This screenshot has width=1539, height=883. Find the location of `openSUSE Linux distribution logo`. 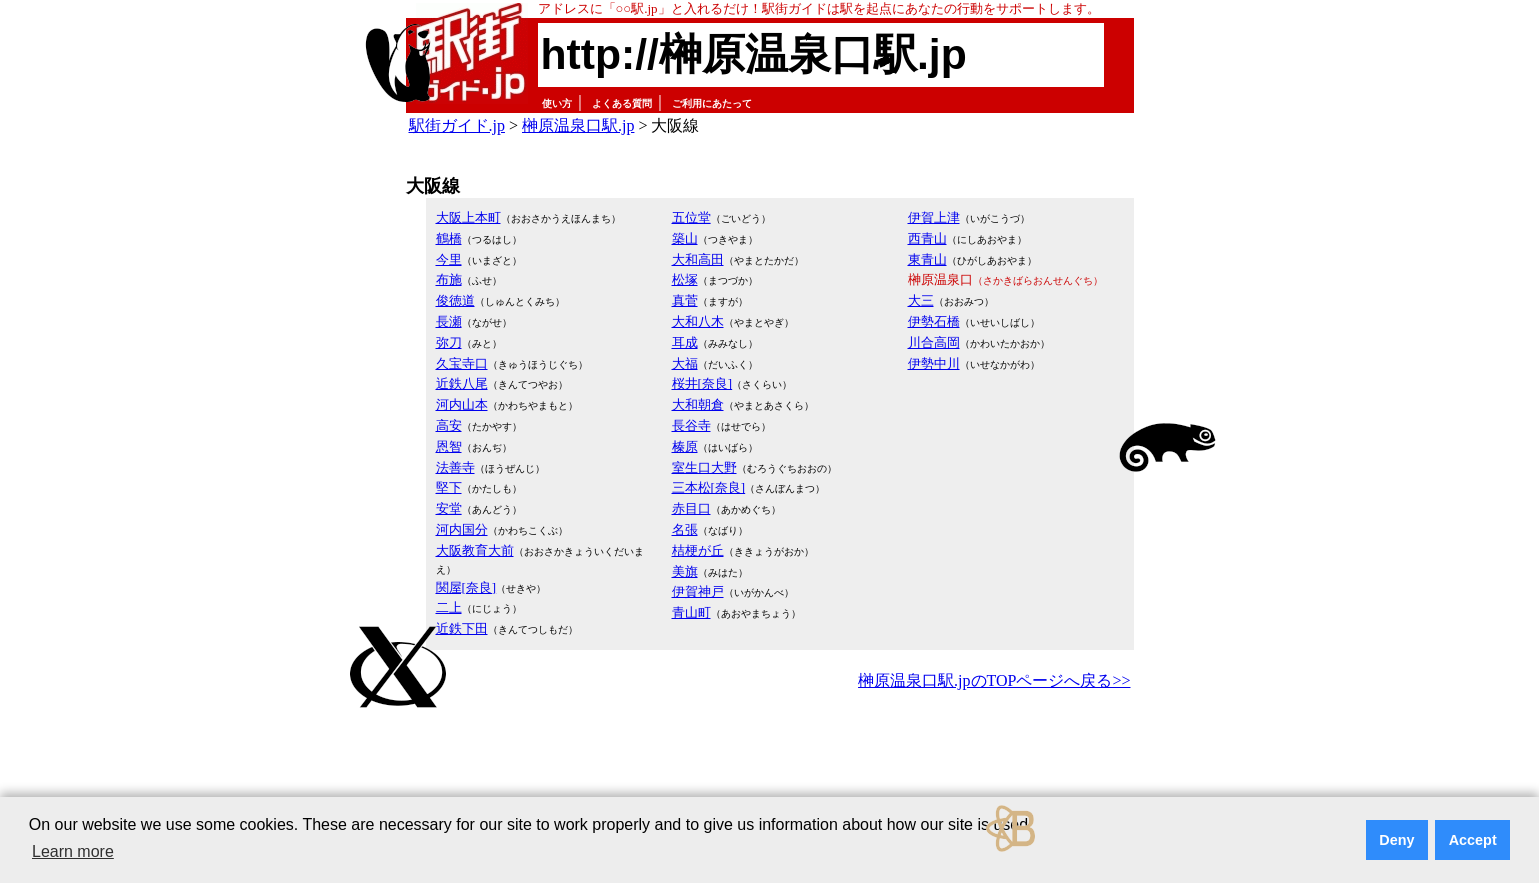

openSUSE Linux distribution logo is located at coordinates (1167, 447).